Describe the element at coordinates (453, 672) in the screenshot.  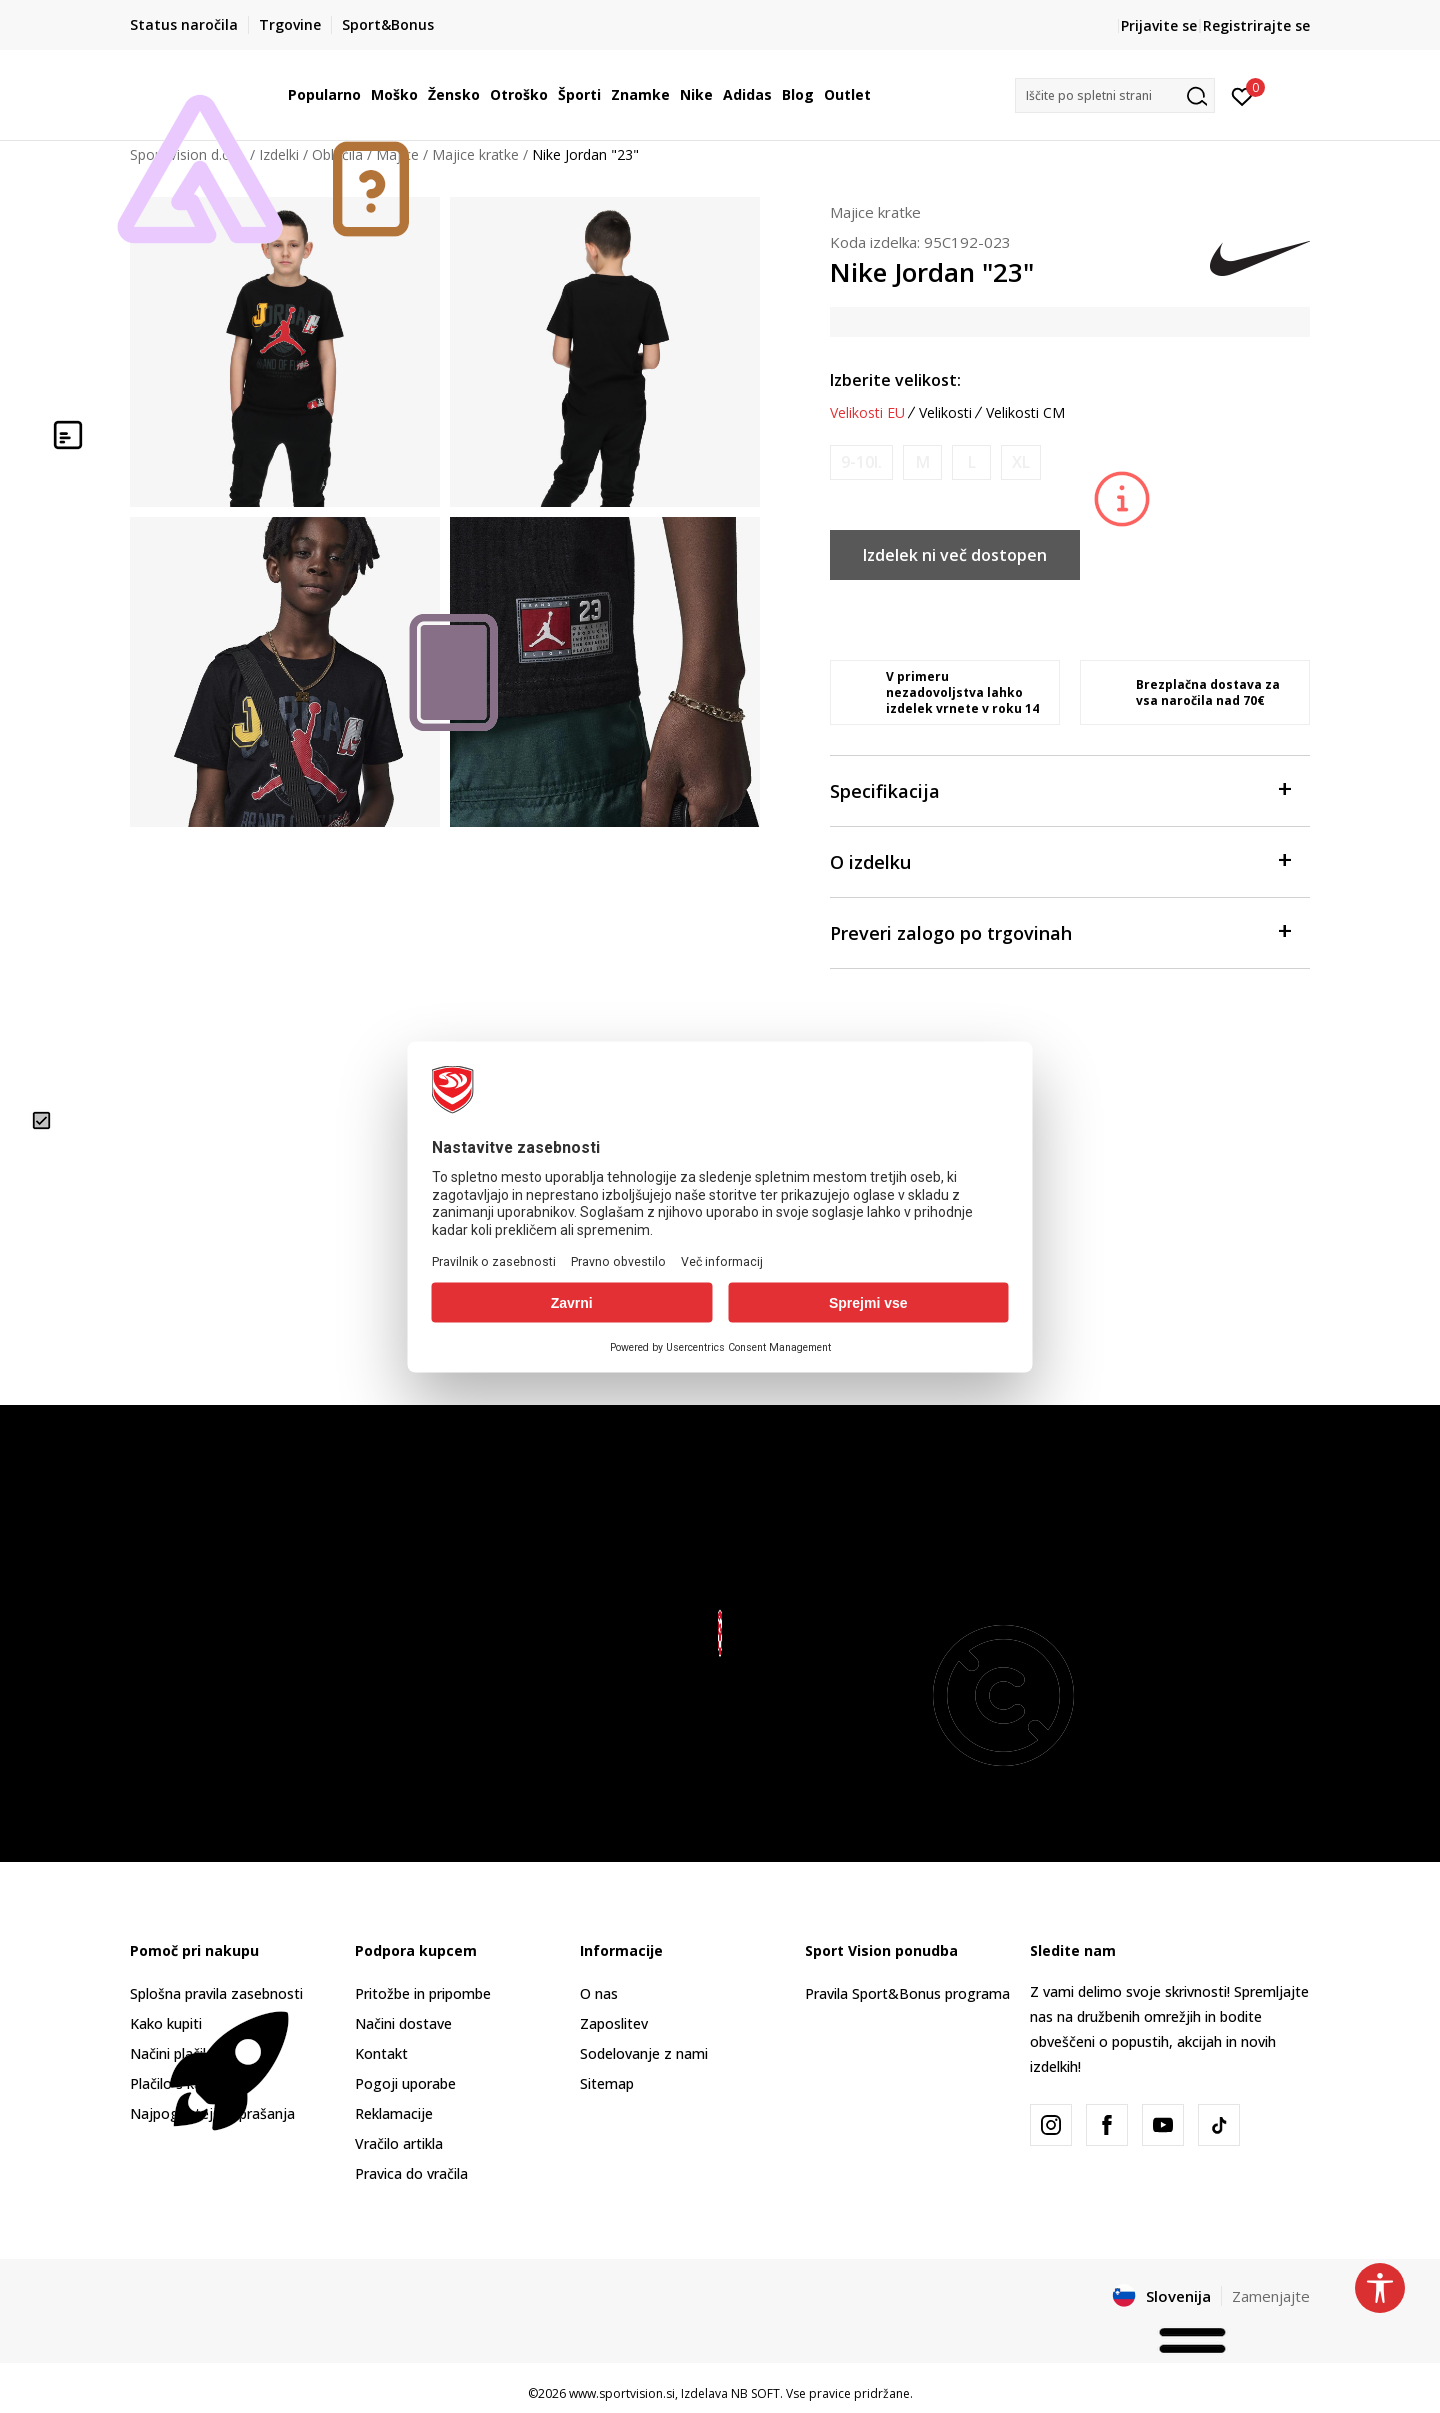
I see `switch to tablet view or portrait mode` at that location.